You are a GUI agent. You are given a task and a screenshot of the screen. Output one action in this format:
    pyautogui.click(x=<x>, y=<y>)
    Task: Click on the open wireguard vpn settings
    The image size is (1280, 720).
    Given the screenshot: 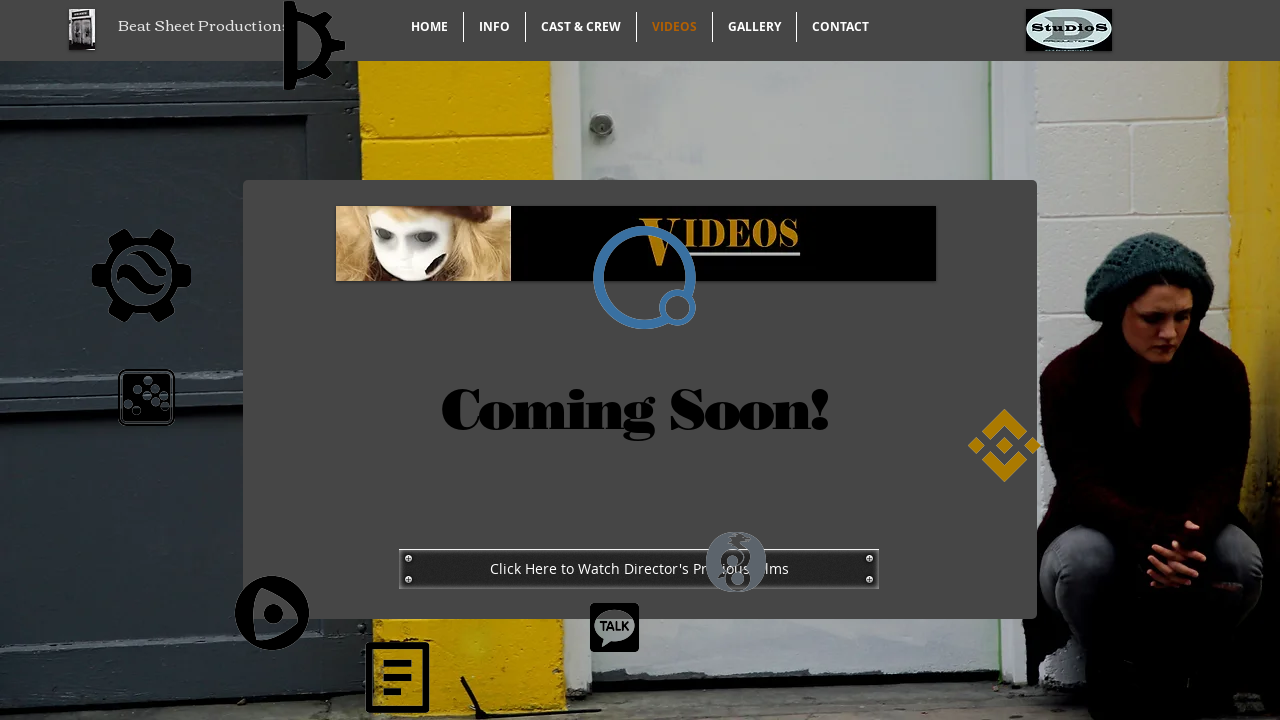 What is the action you would take?
    pyautogui.click(x=736, y=562)
    